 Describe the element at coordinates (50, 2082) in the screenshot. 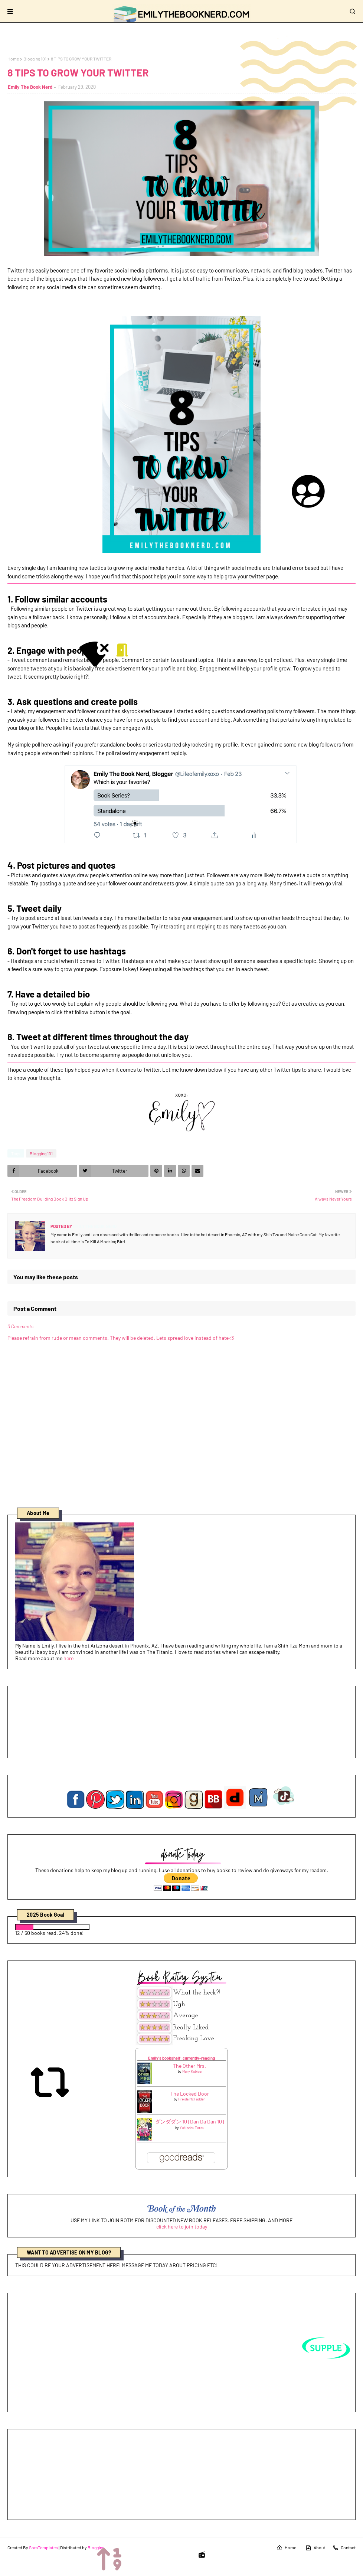

I see `retweet or repost this content` at that location.